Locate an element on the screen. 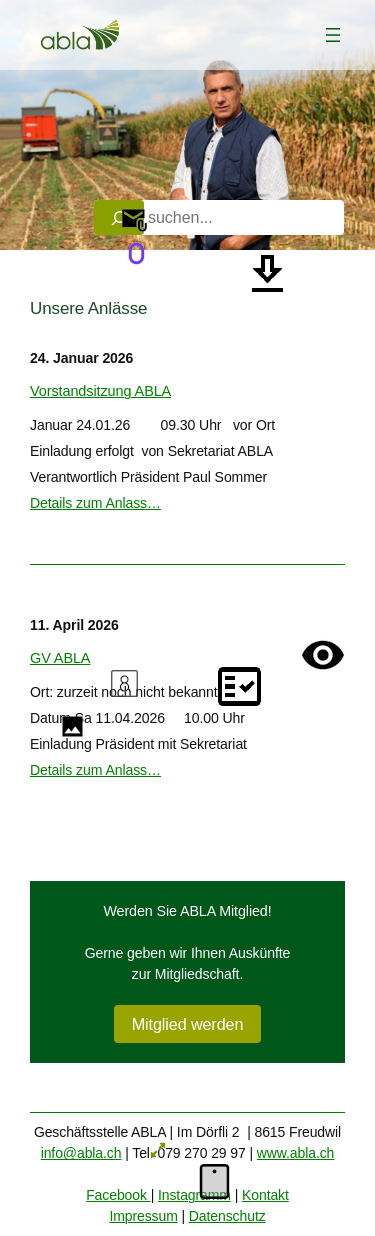  expand to fullscreen mode is located at coordinates (158, 1150).